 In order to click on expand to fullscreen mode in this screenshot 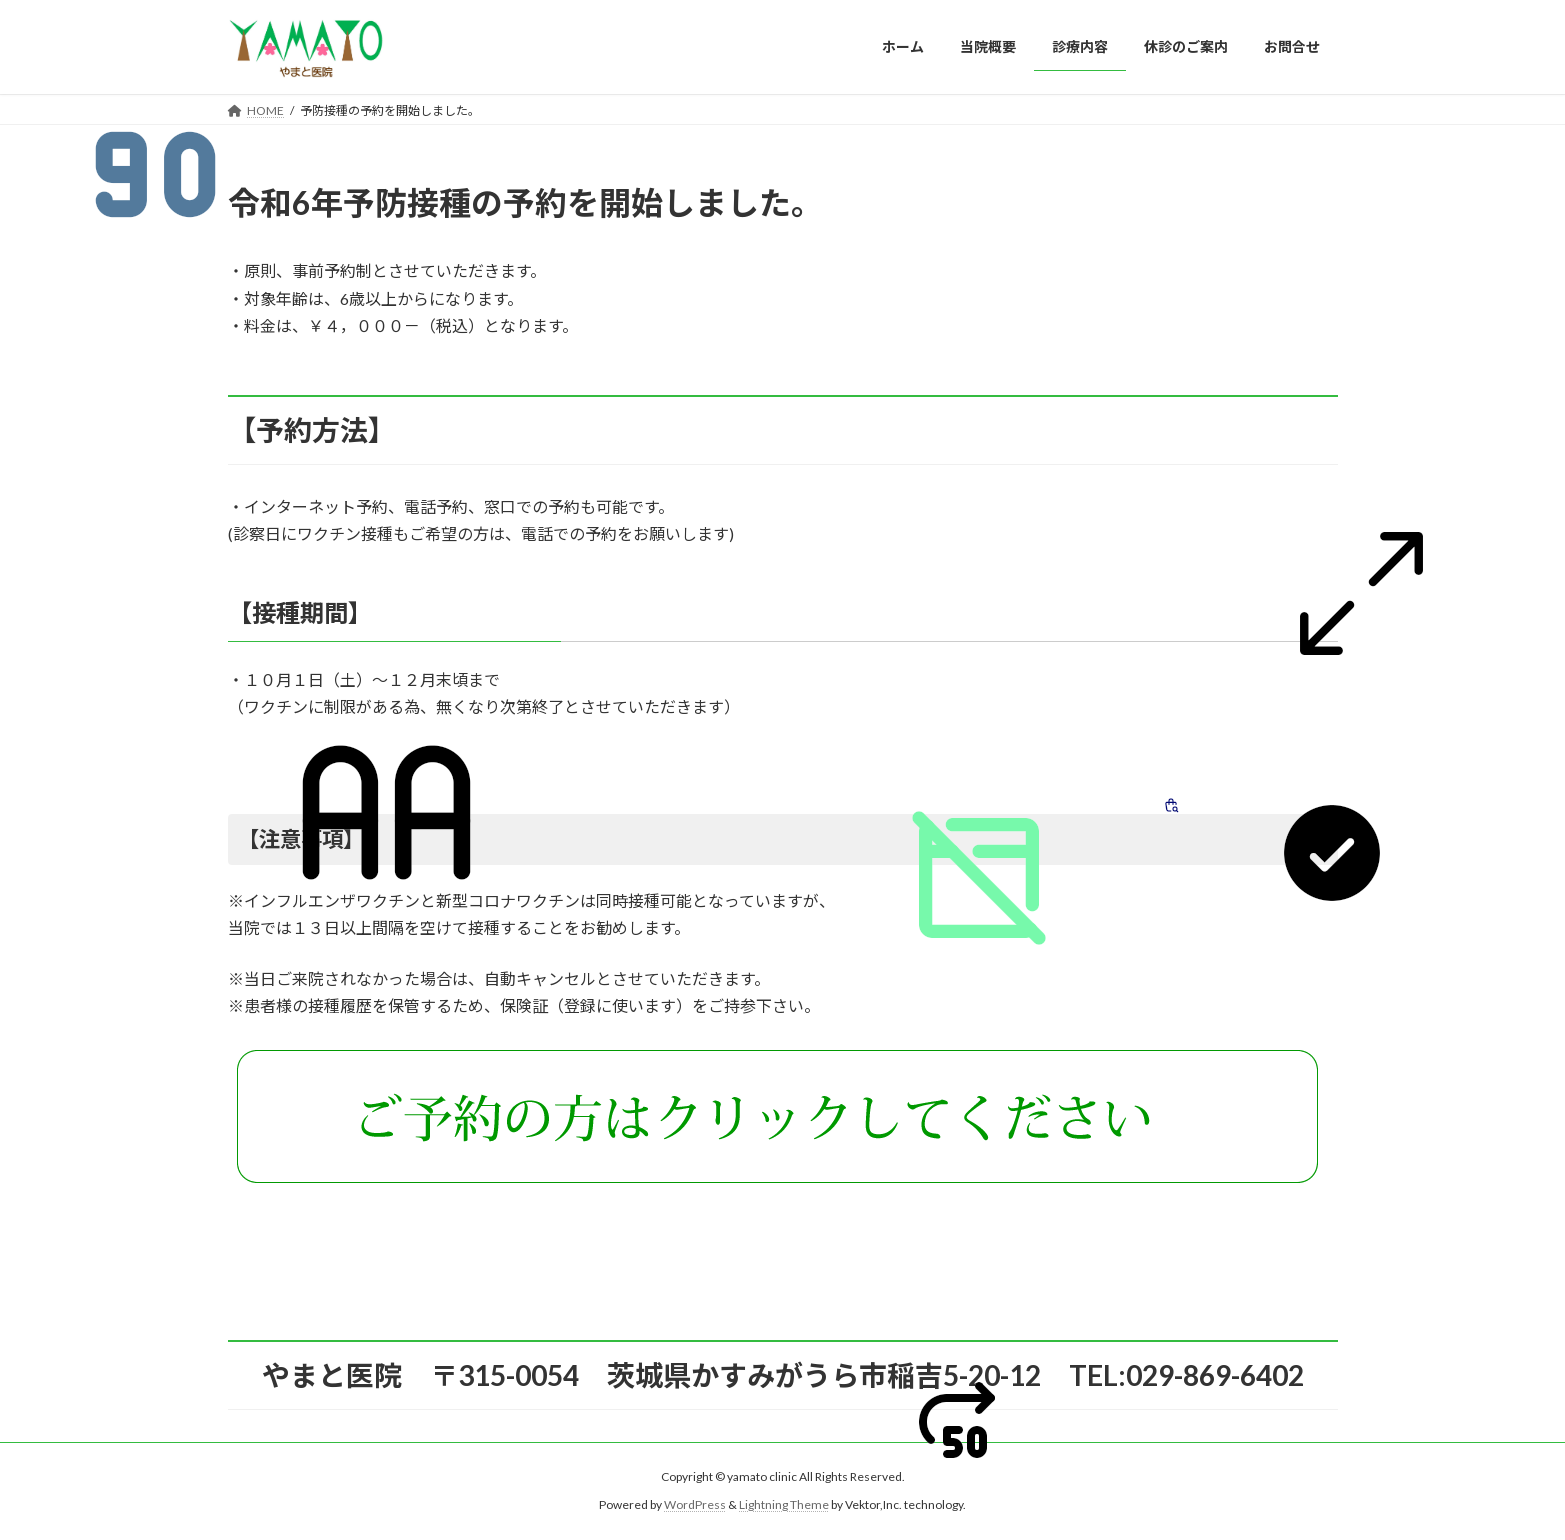, I will do `click(1361, 593)`.